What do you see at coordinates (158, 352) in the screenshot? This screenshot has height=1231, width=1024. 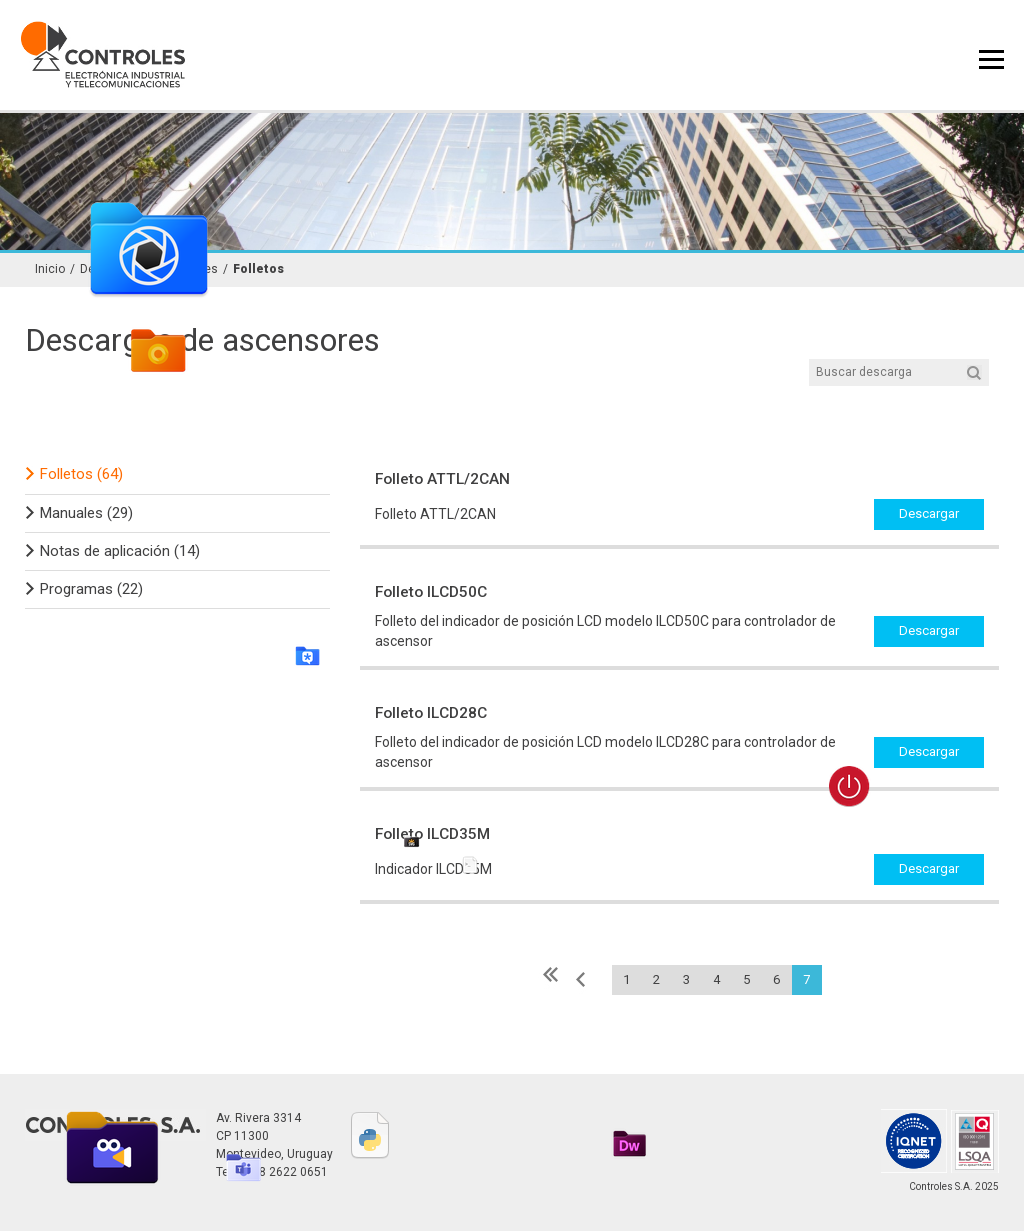 I see `open android oreo system folder` at bounding box center [158, 352].